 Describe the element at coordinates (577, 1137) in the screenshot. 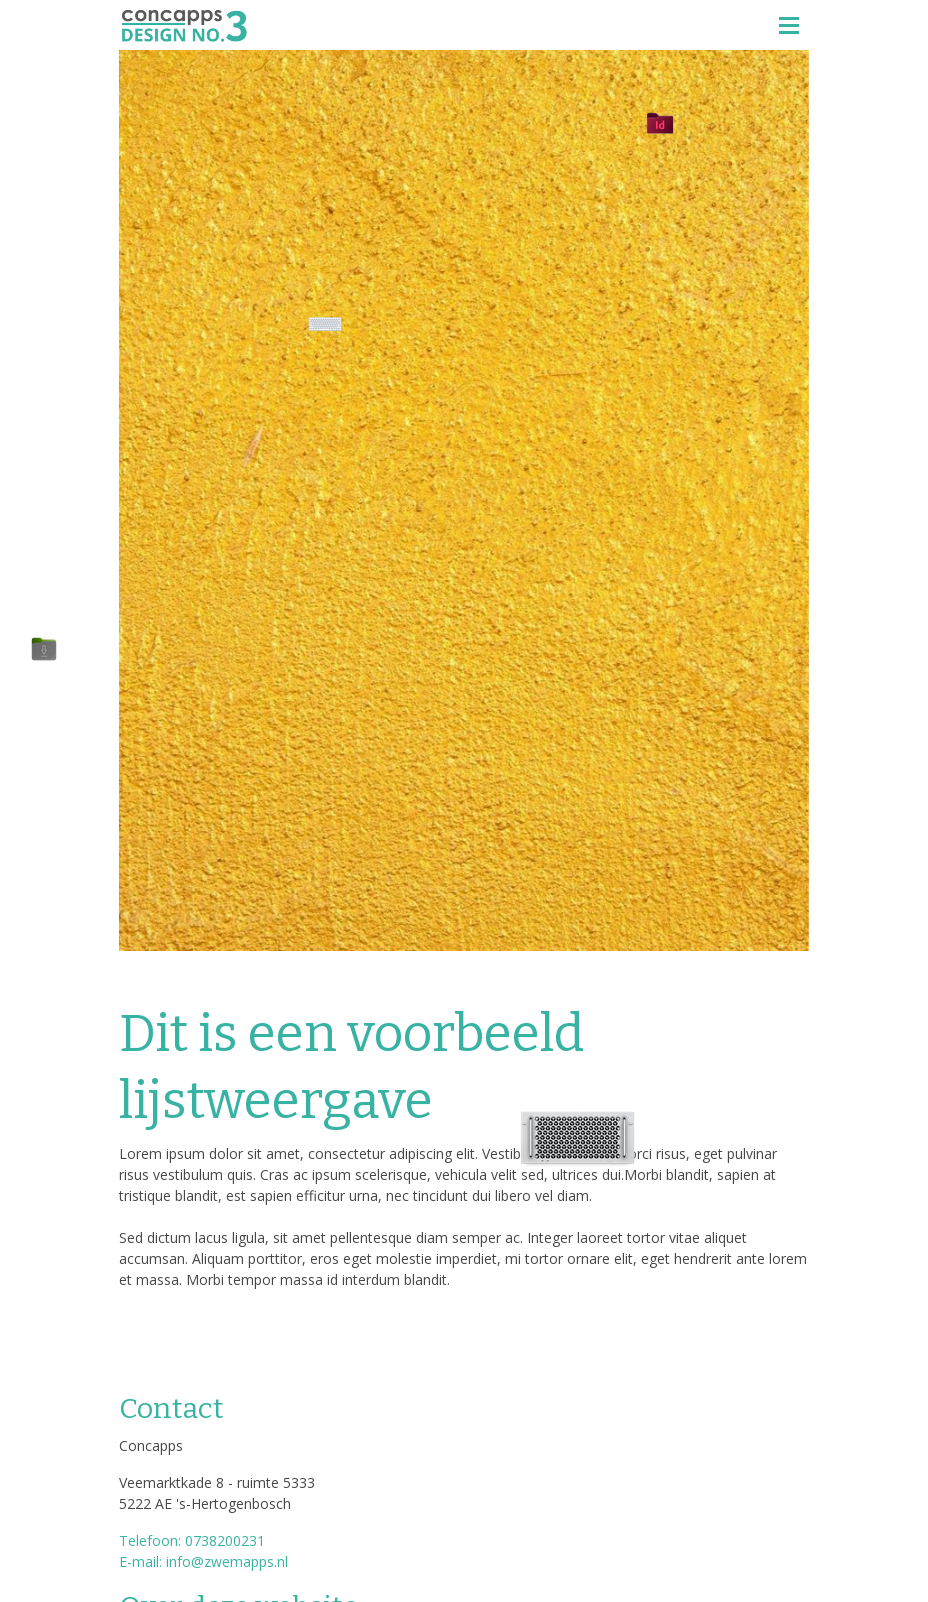

I see `indicates a mac pro rackmount server in system preferences` at that location.